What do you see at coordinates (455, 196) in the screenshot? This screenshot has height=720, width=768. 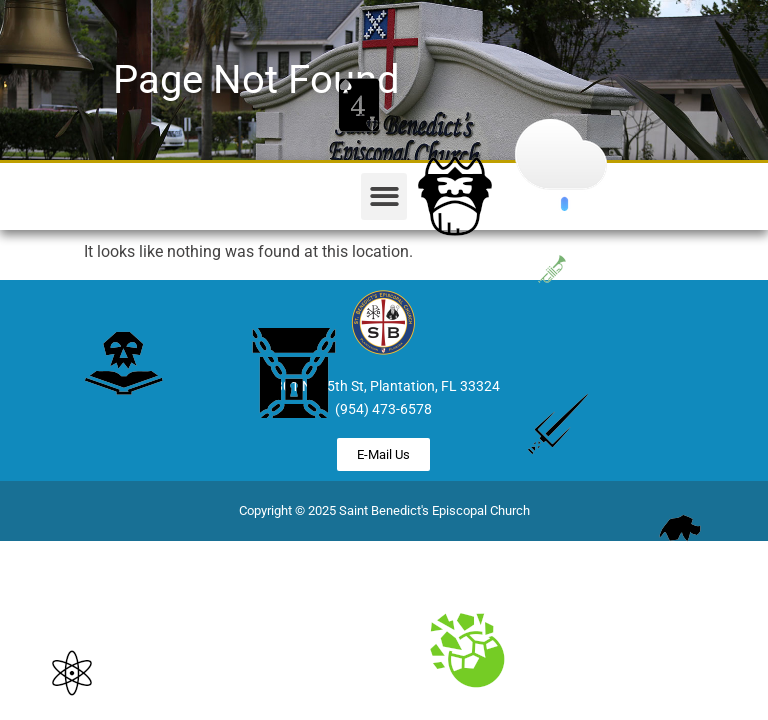 I see `select the old king character or unit` at bounding box center [455, 196].